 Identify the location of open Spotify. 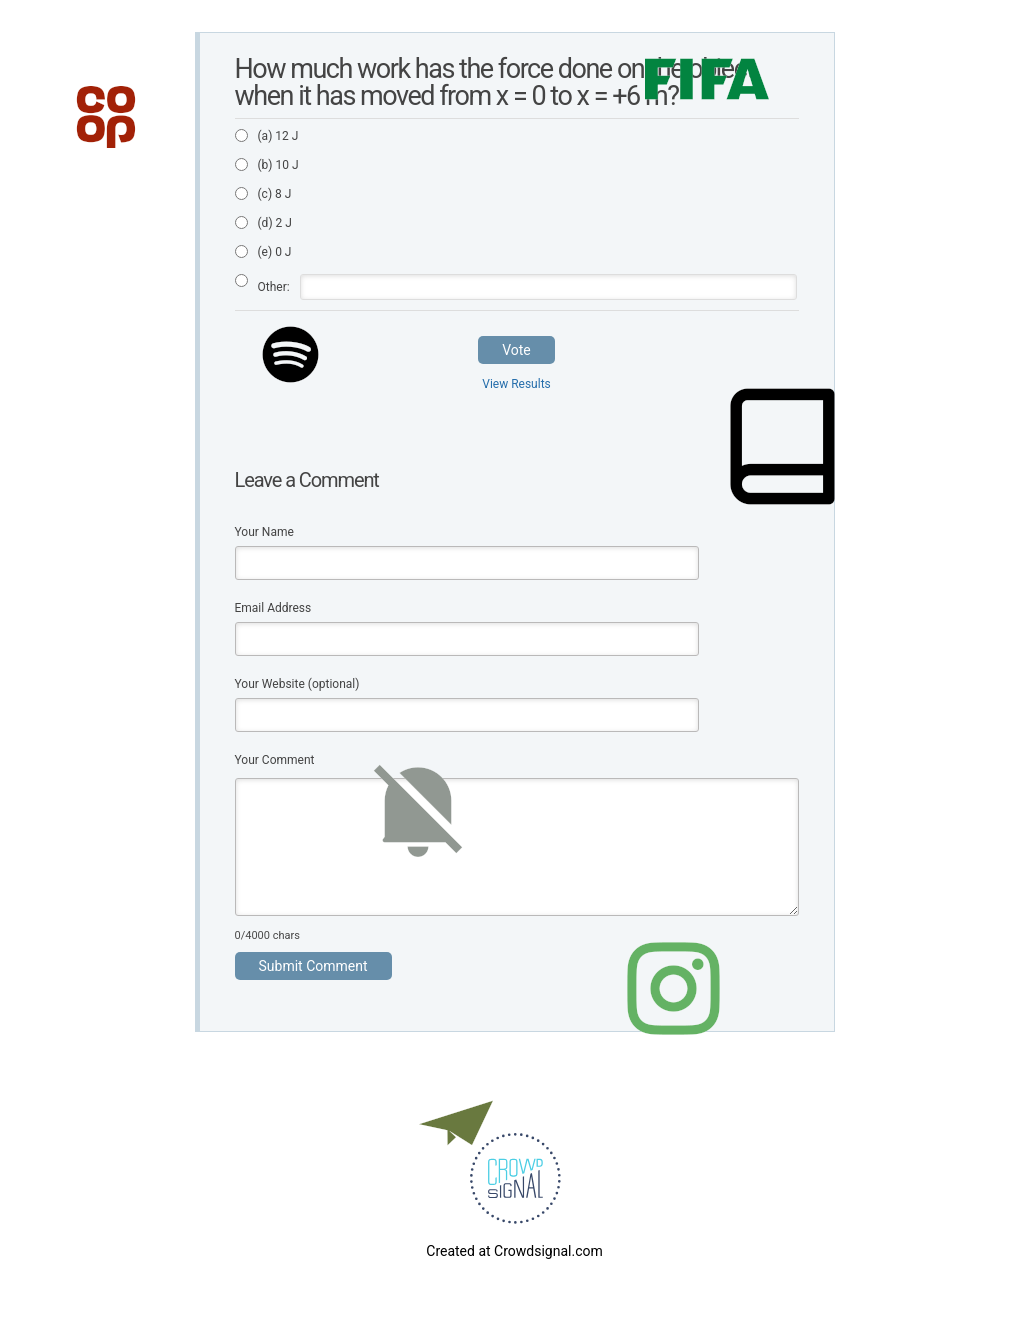
(290, 354).